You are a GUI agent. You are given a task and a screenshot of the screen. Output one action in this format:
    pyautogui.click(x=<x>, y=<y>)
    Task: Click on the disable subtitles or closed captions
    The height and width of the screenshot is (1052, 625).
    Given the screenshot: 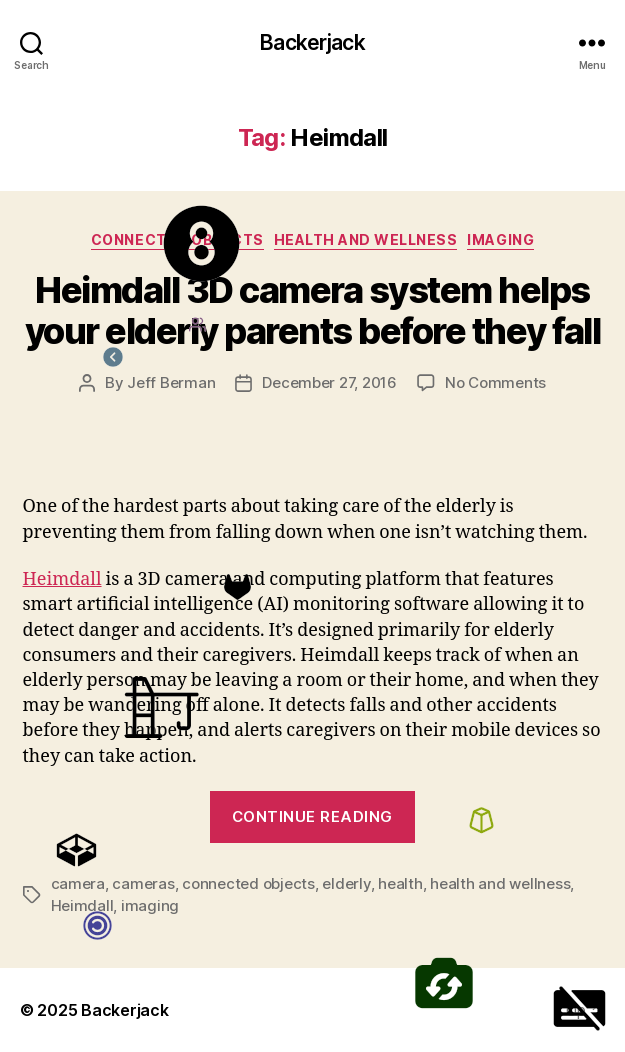 What is the action you would take?
    pyautogui.click(x=579, y=1008)
    